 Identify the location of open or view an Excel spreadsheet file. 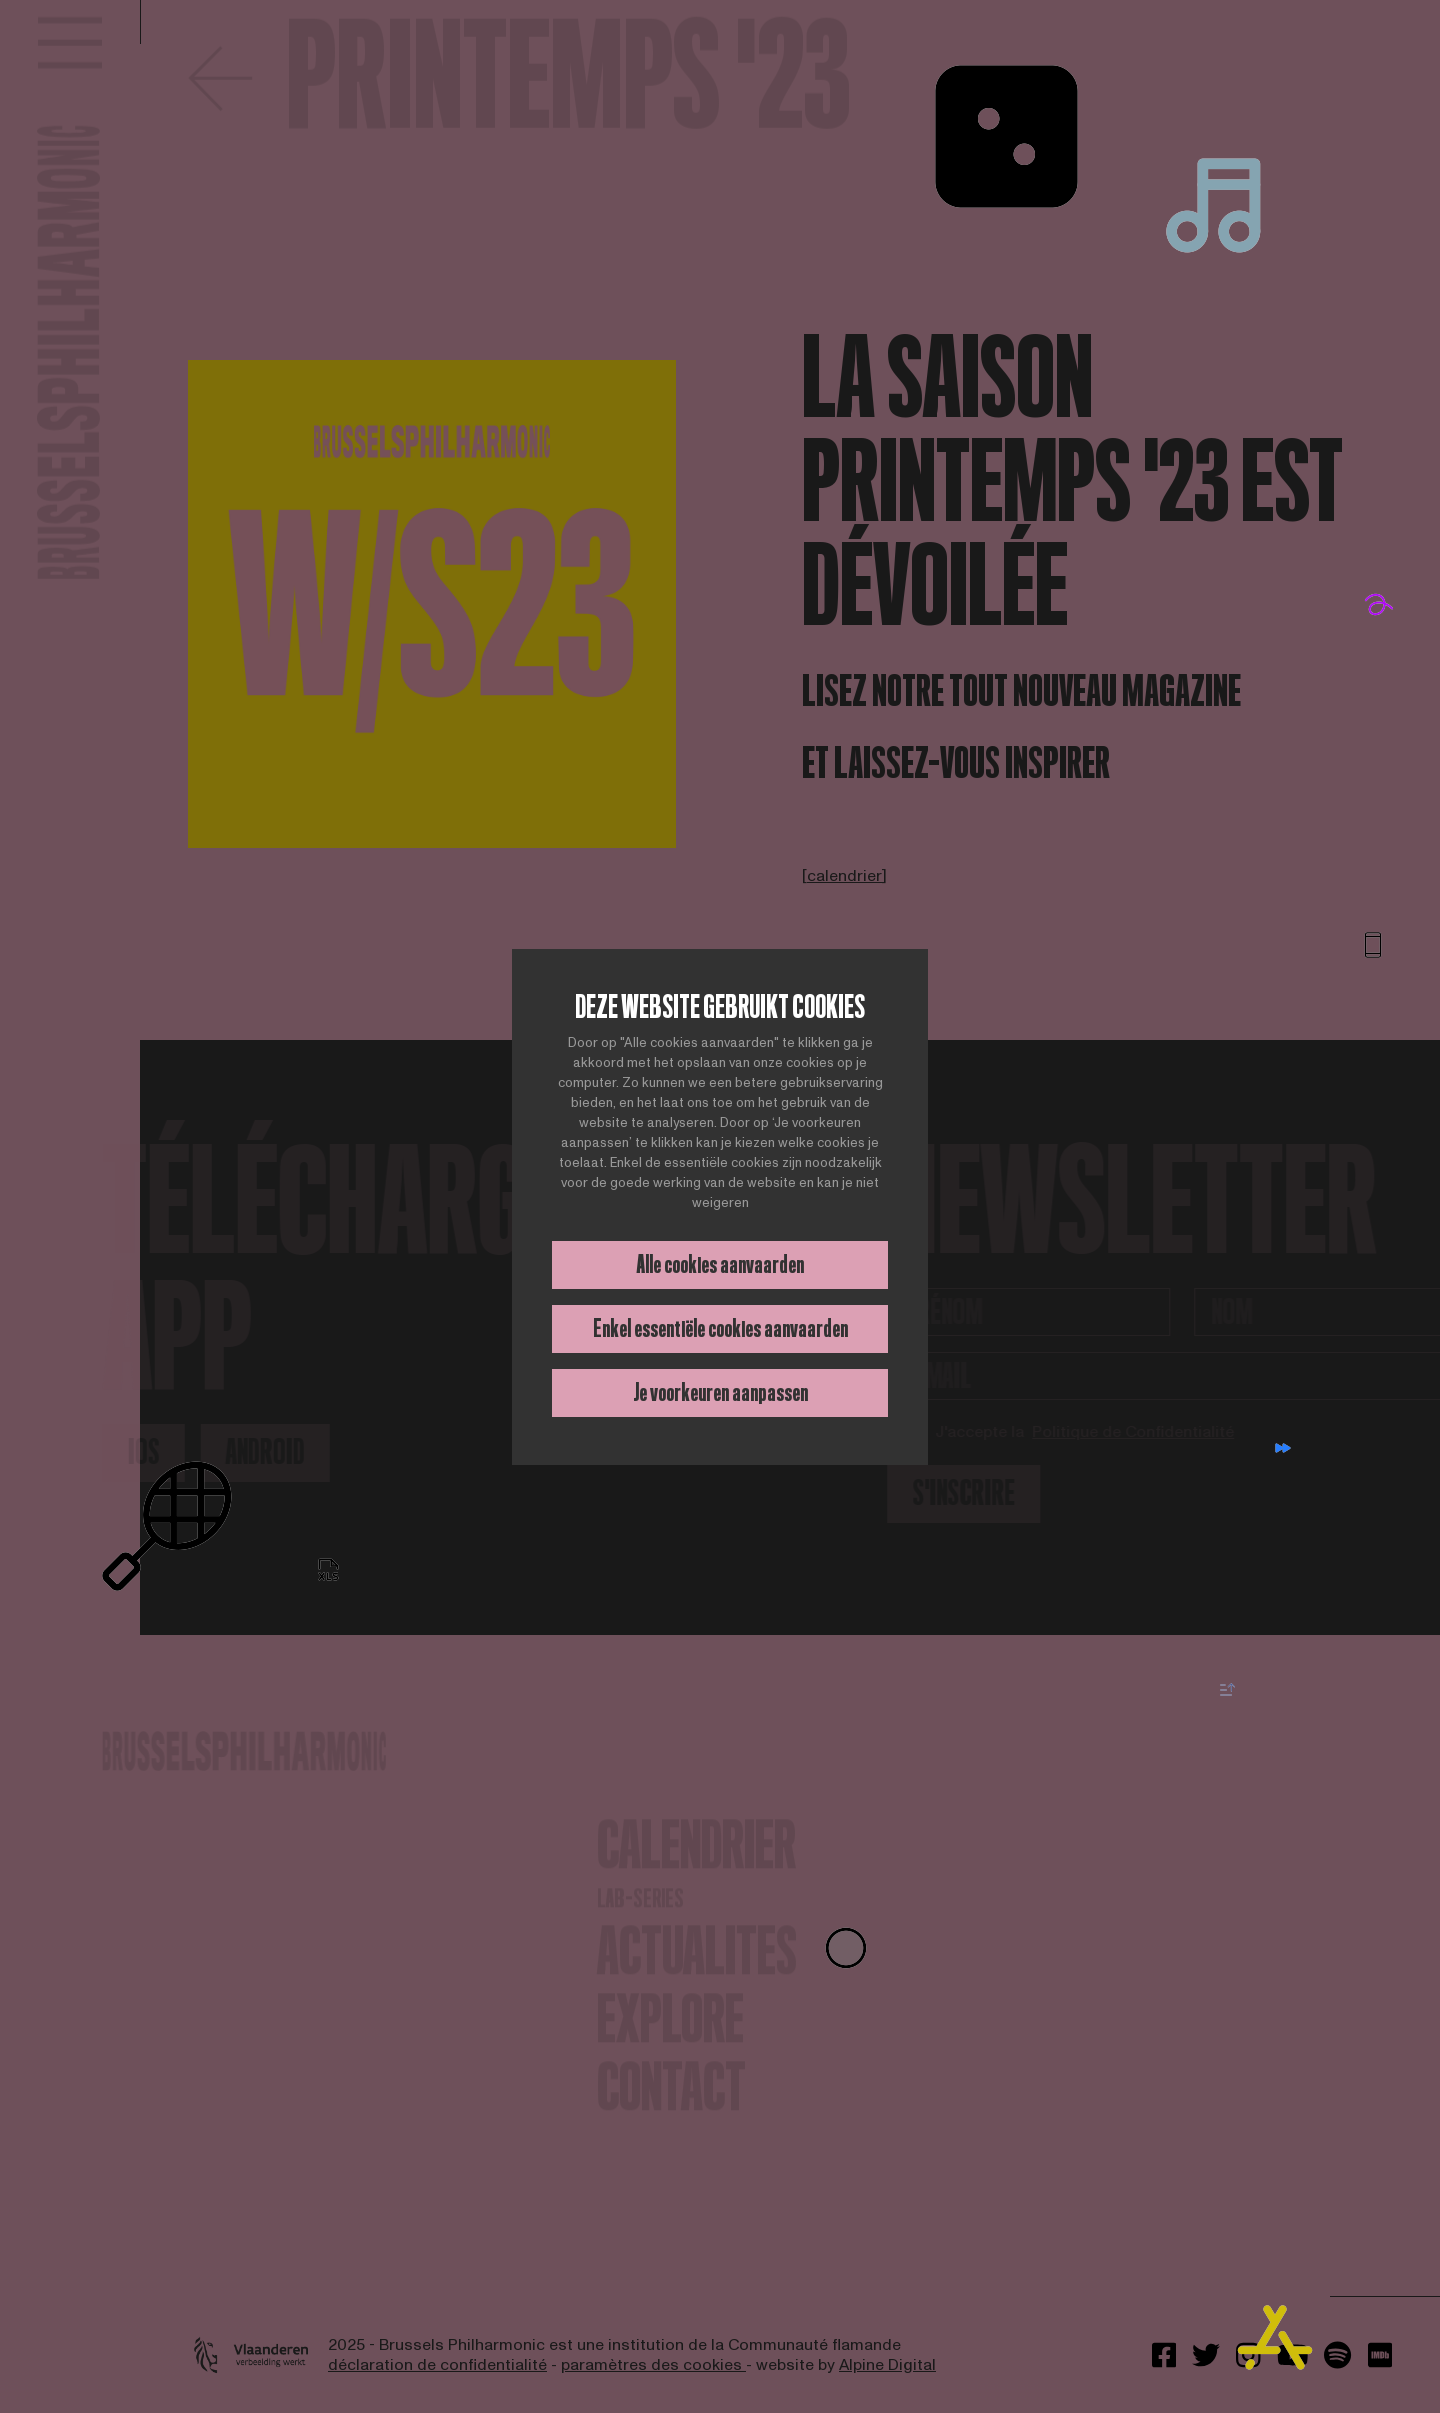
(328, 1570).